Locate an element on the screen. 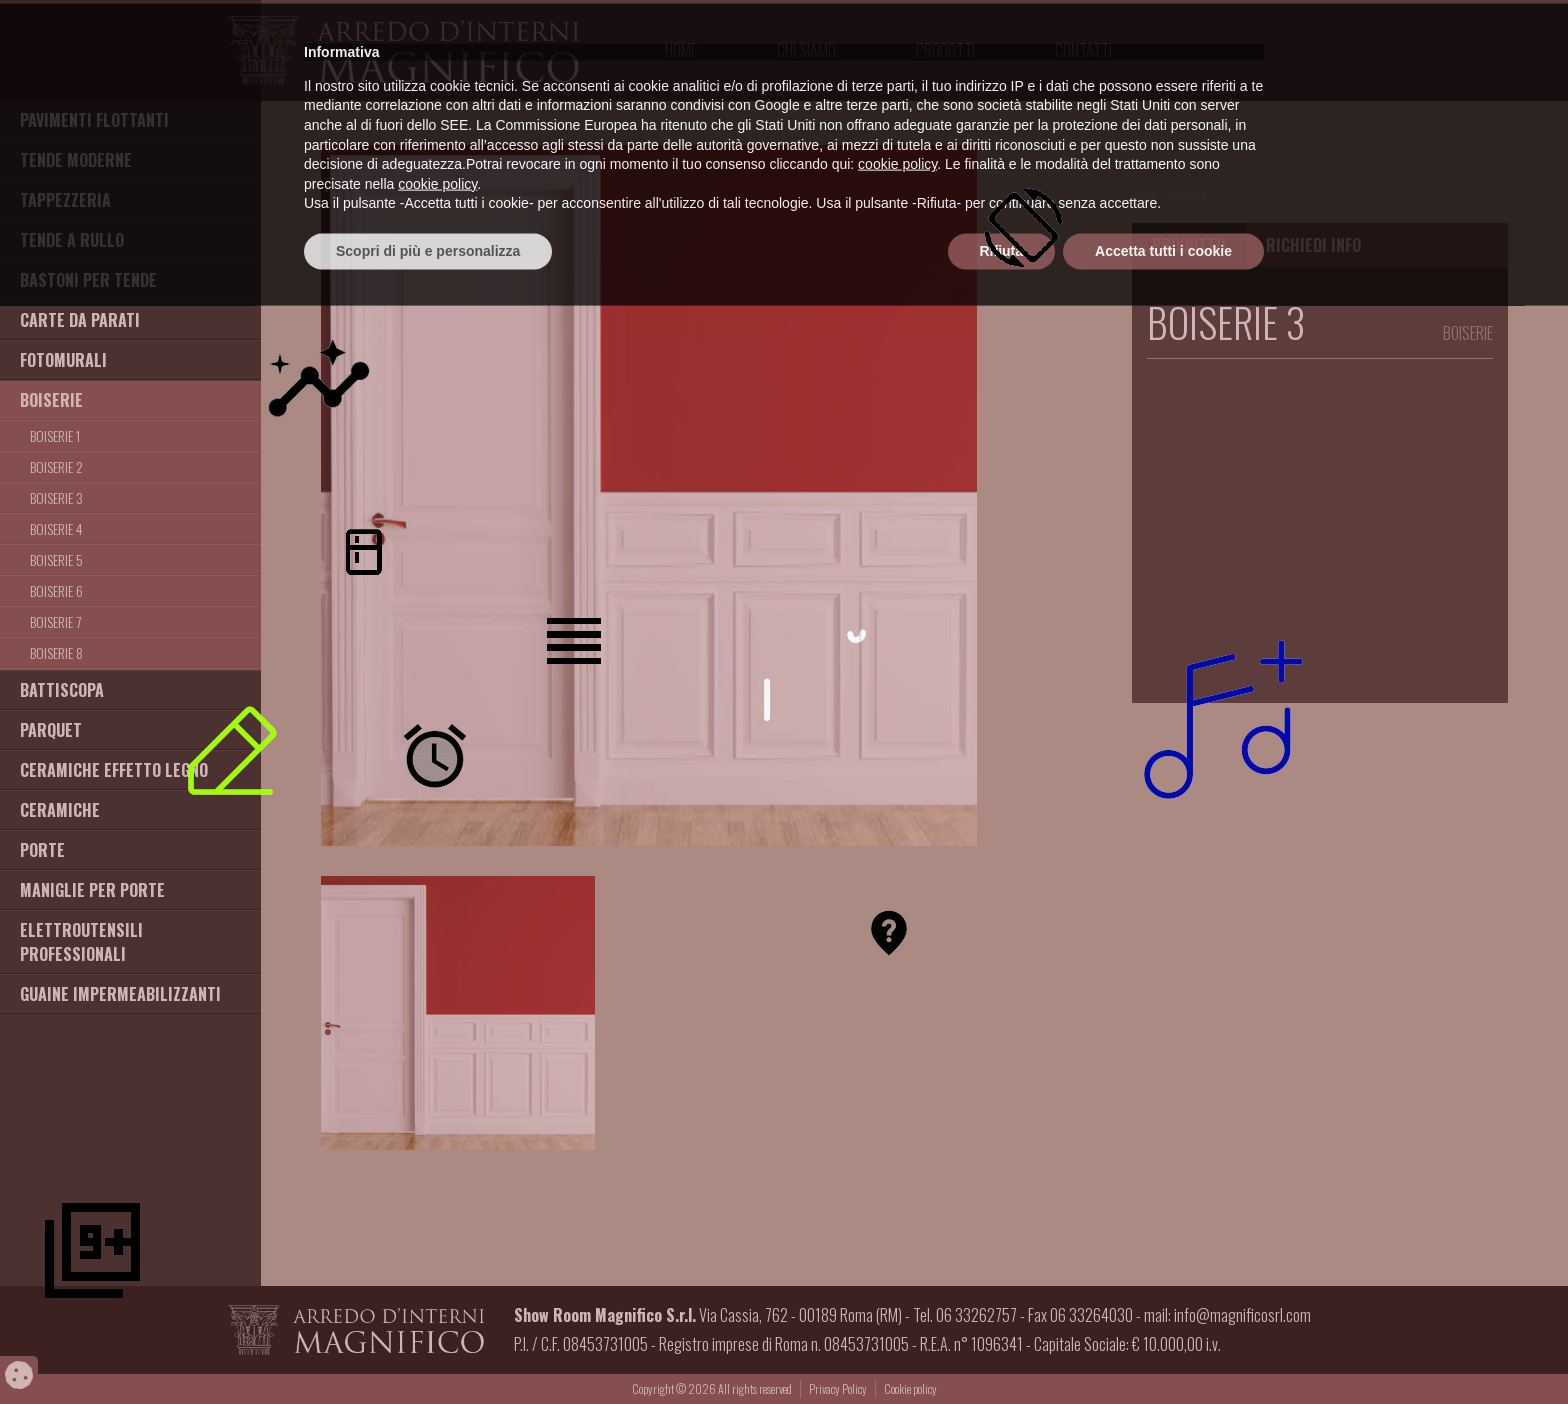  view content in headline or list format is located at coordinates (574, 641).